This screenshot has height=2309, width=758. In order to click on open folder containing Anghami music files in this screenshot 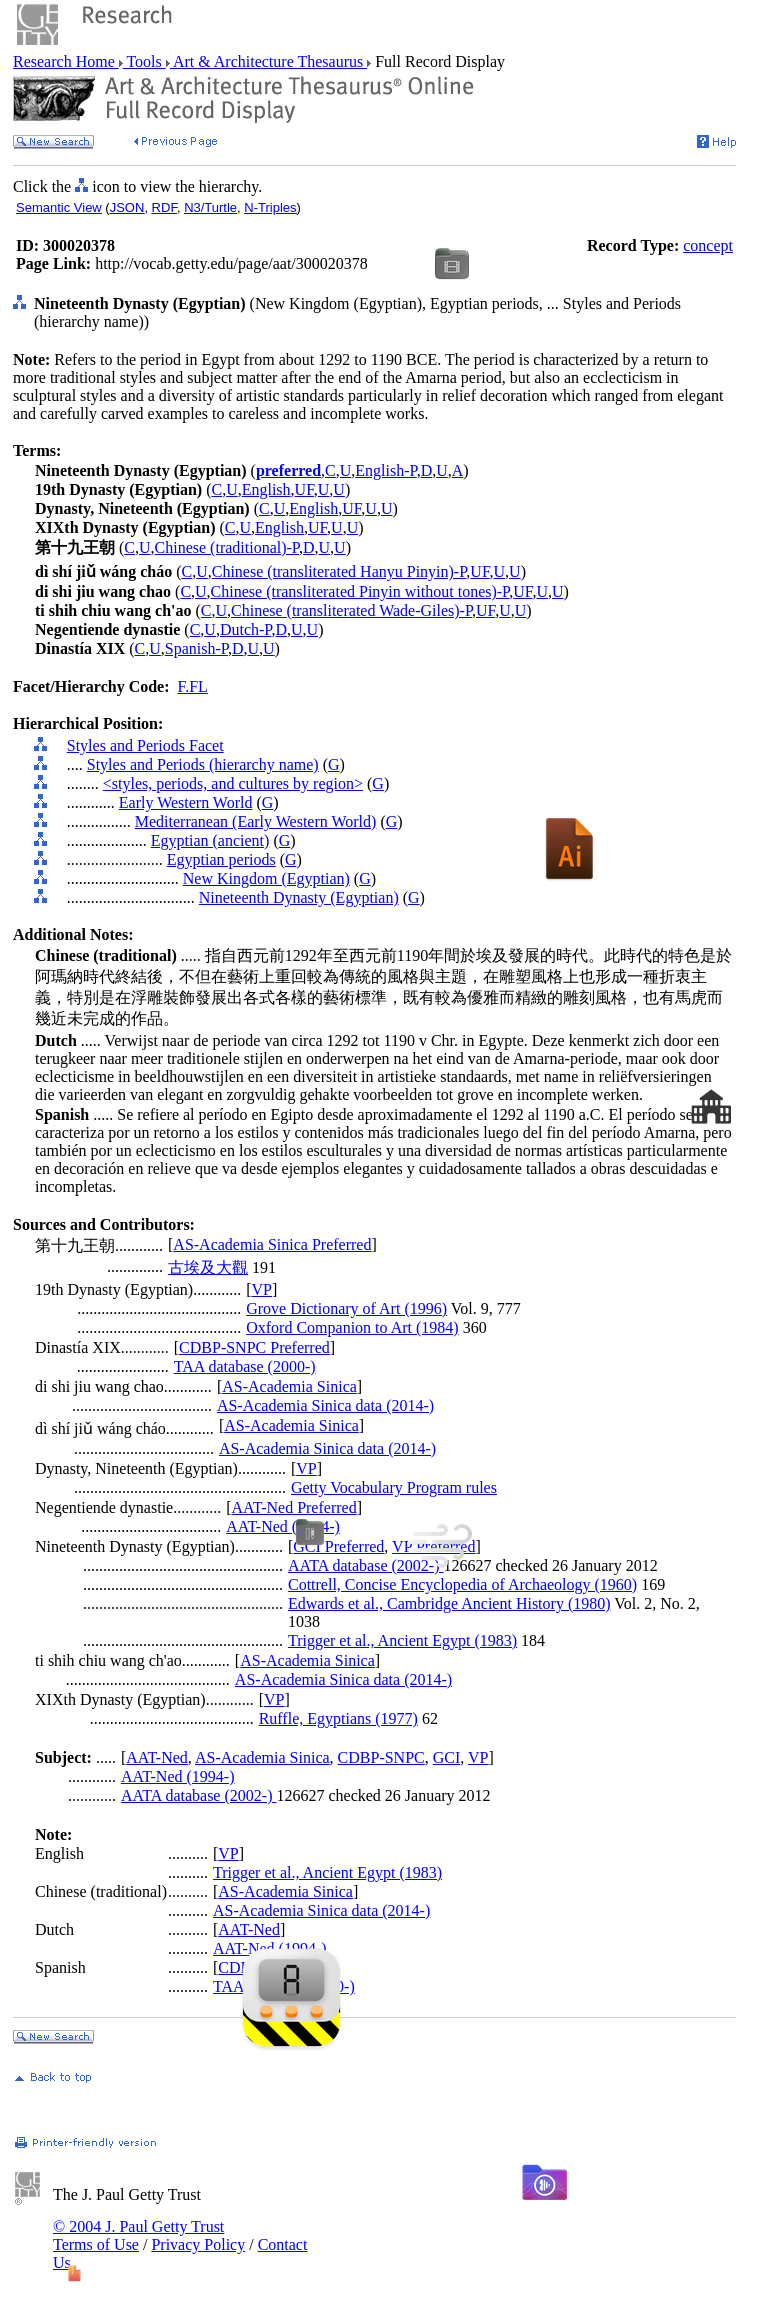, I will do `click(544, 2183)`.